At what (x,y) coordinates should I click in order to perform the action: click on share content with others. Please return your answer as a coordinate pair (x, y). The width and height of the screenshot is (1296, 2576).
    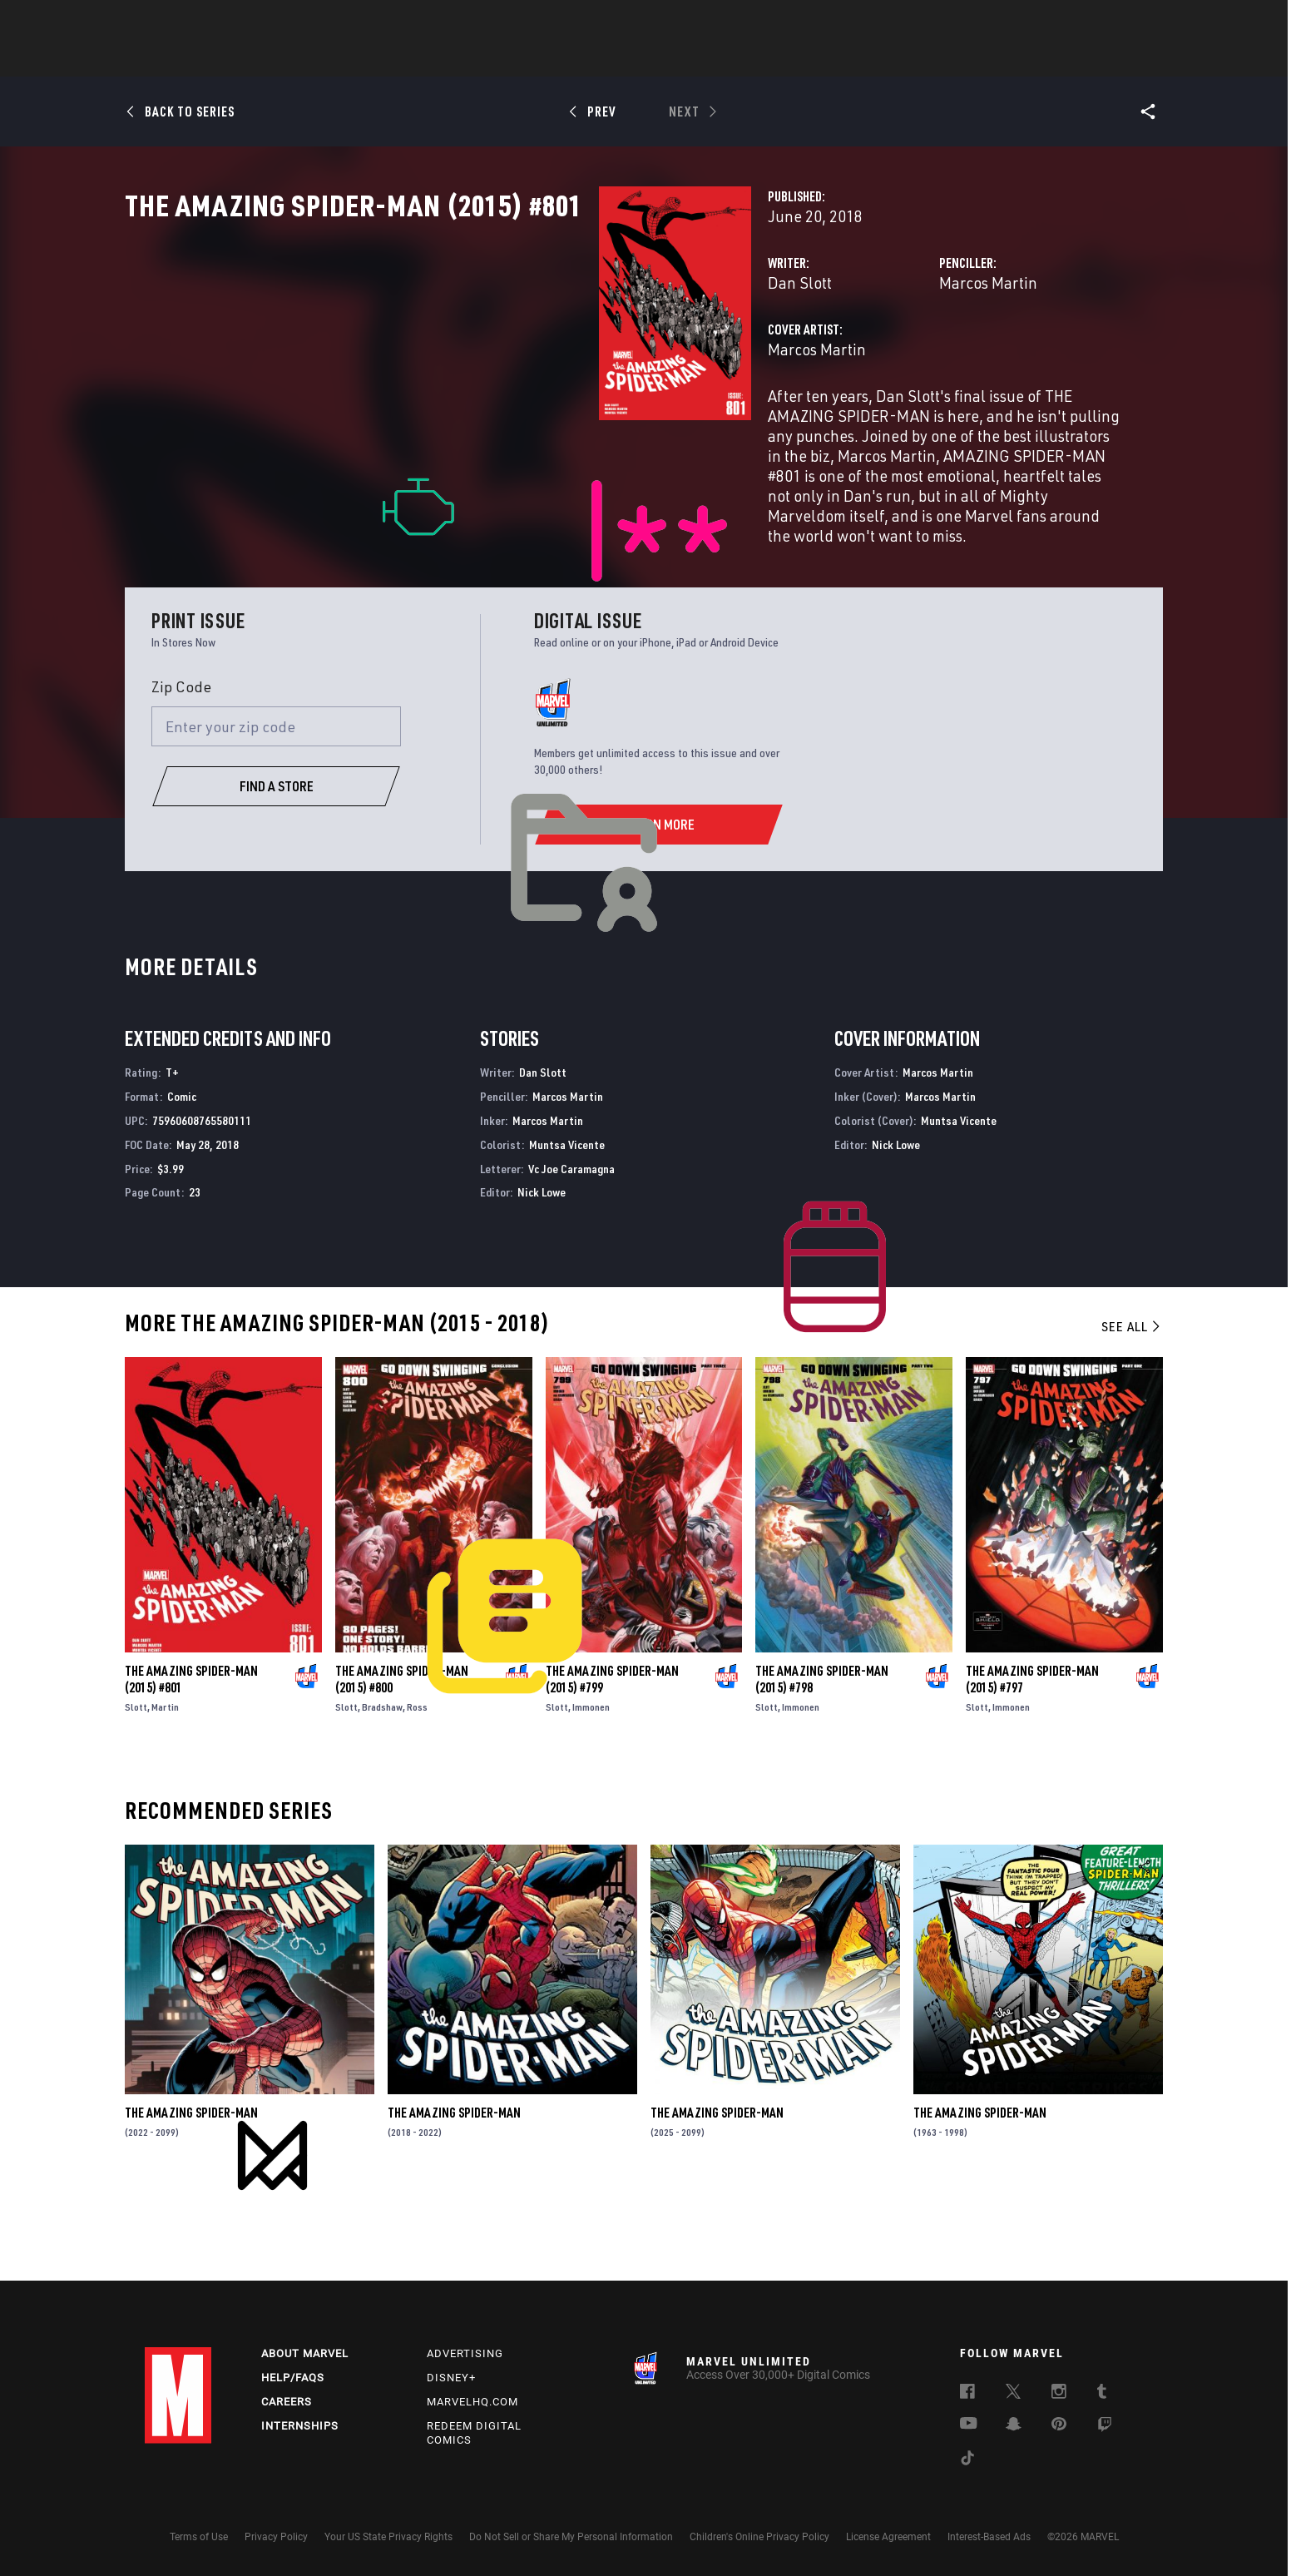
    Looking at the image, I should click on (1144, 1866).